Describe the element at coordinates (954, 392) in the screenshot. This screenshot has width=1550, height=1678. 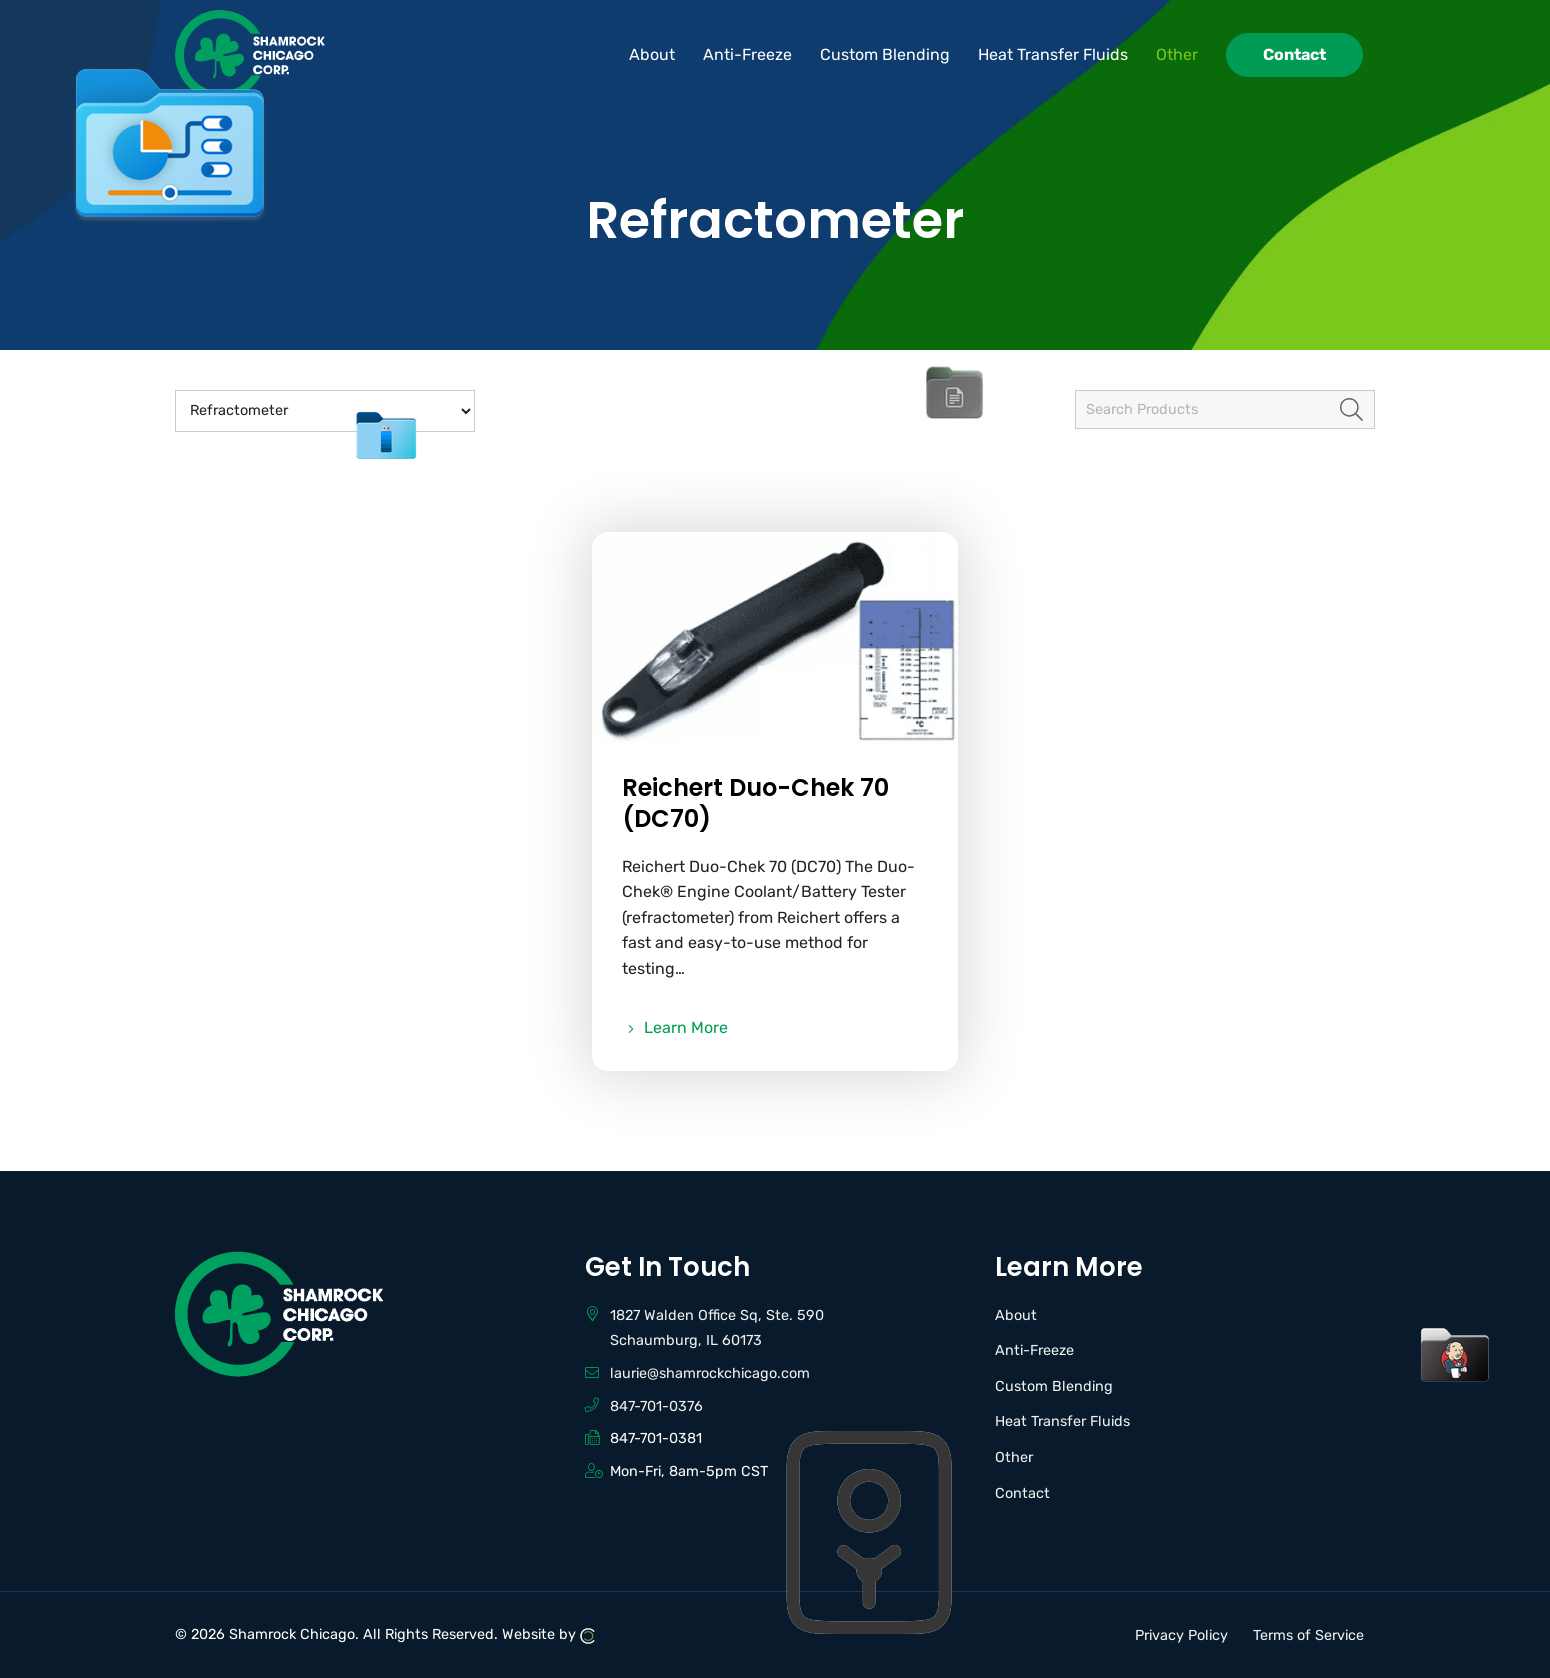
I see `open documents folder` at that location.